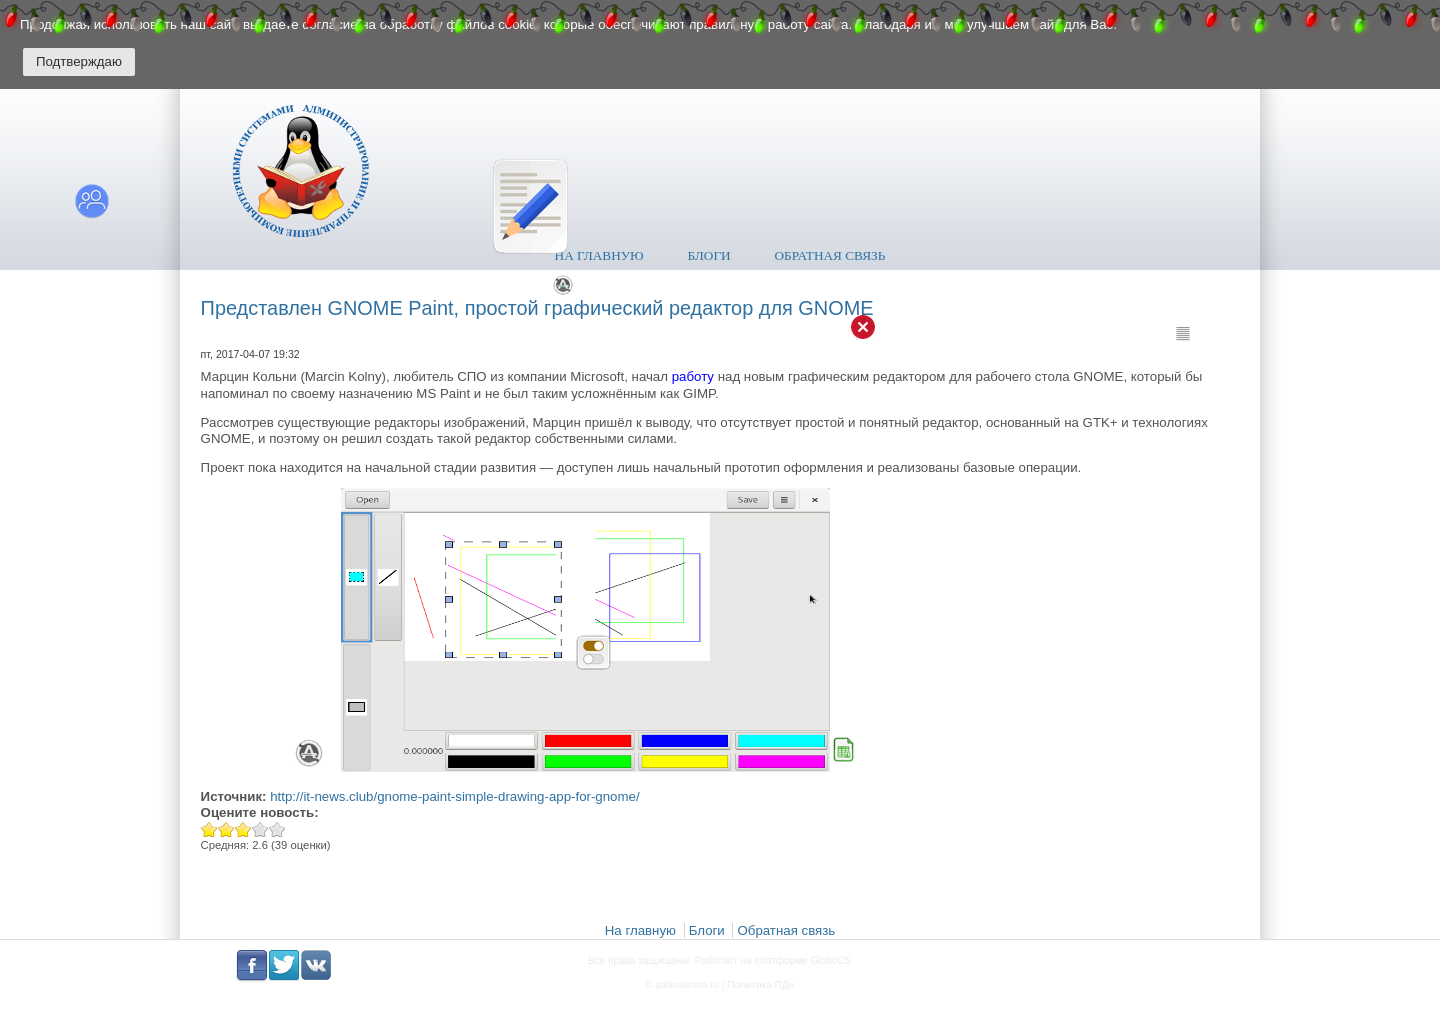 The image size is (1440, 1021). Describe the element at coordinates (530, 206) in the screenshot. I see `open the text editor application` at that location.